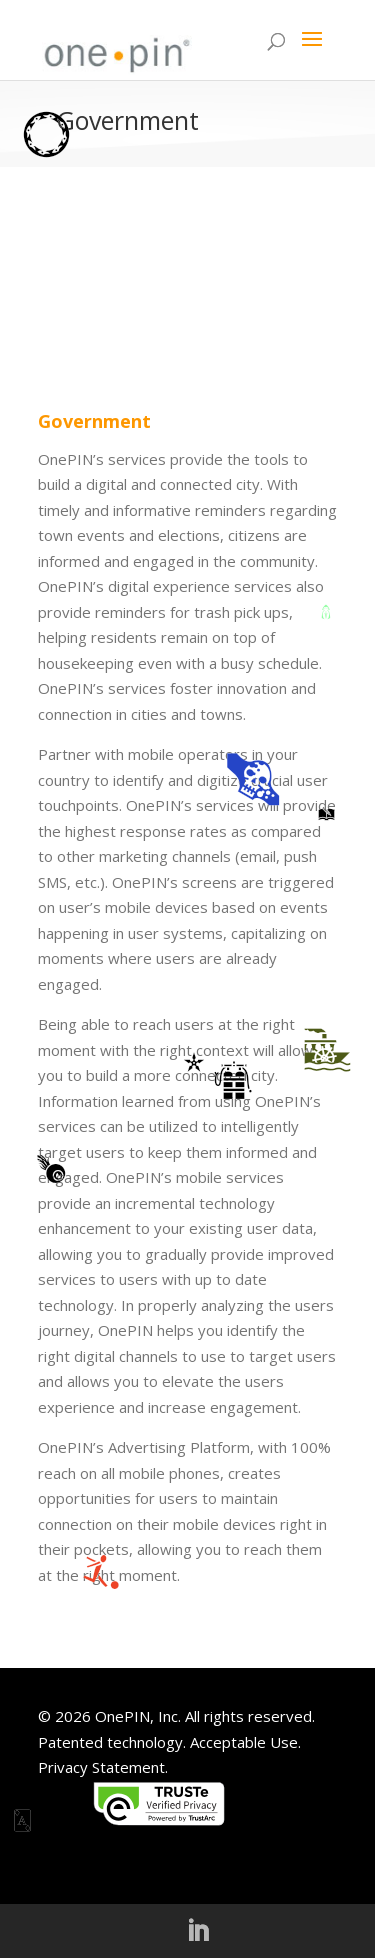 This screenshot has width=375, height=1958. Describe the element at coordinates (194, 1062) in the screenshot. I see `ninja or stealth game mode` at that location.